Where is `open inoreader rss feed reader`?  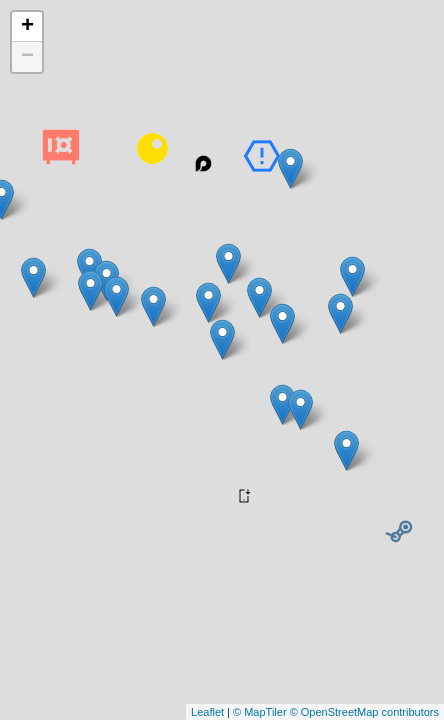
open inoreader rss feed reader is located at coordinates (152, 148).